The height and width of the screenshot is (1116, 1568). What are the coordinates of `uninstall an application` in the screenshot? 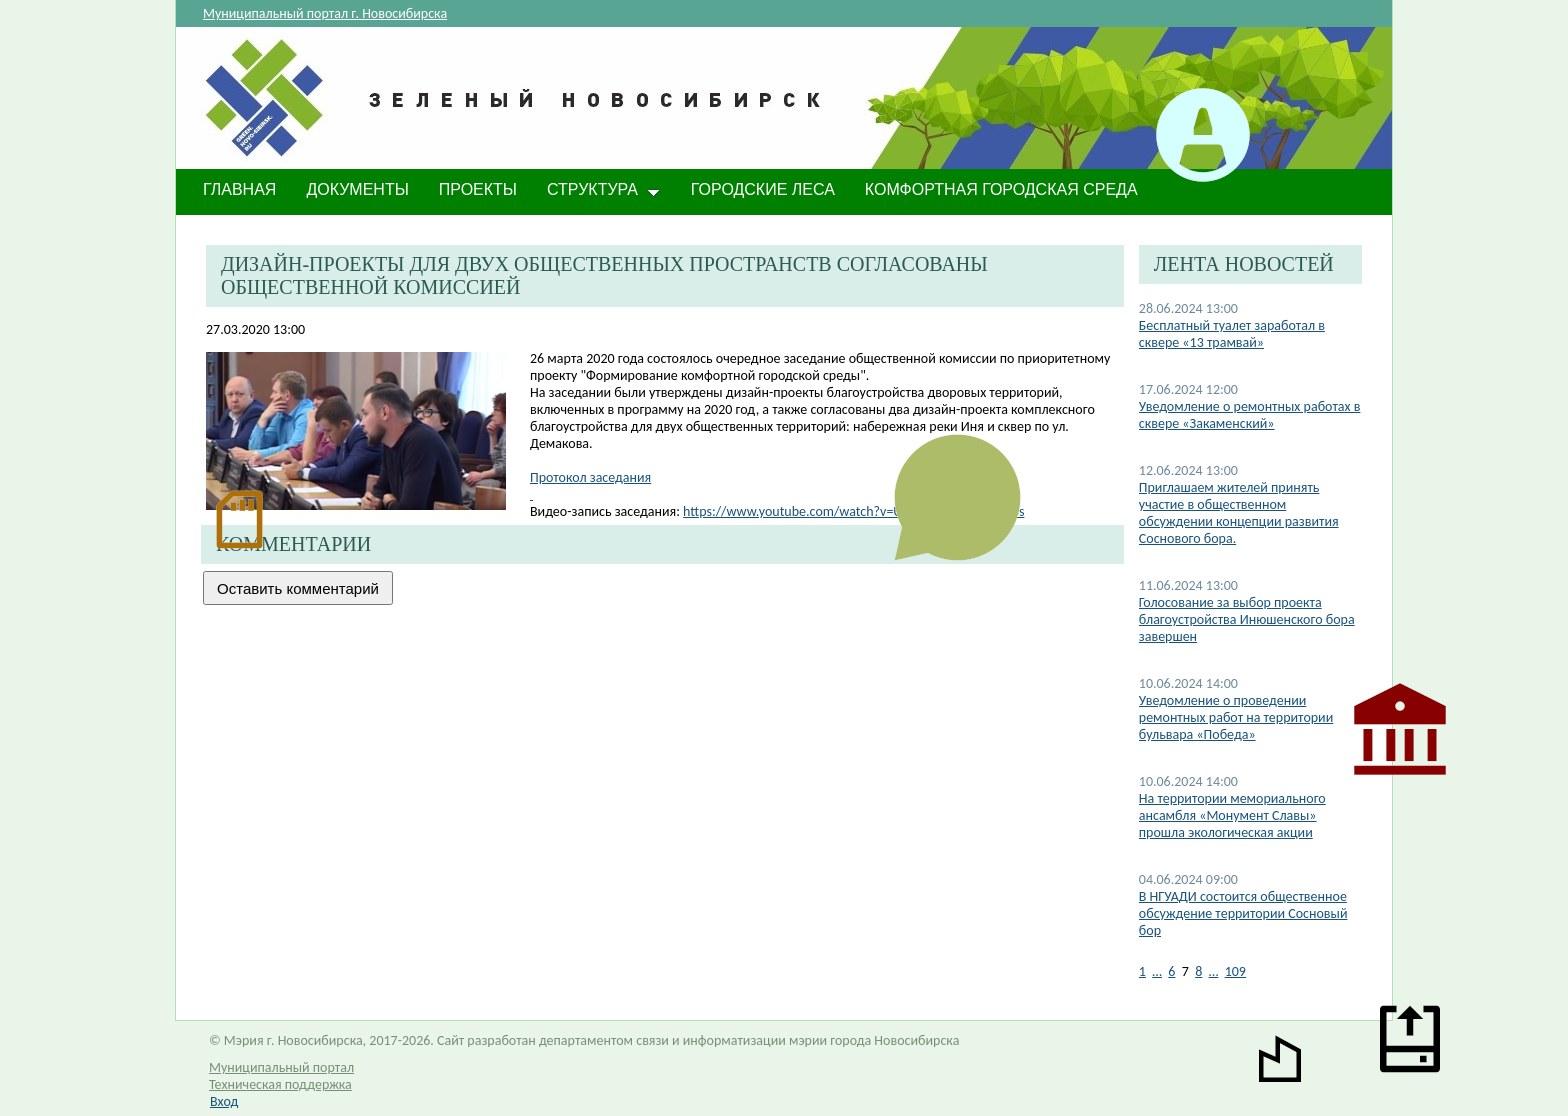 It's located at (1410, 1039).